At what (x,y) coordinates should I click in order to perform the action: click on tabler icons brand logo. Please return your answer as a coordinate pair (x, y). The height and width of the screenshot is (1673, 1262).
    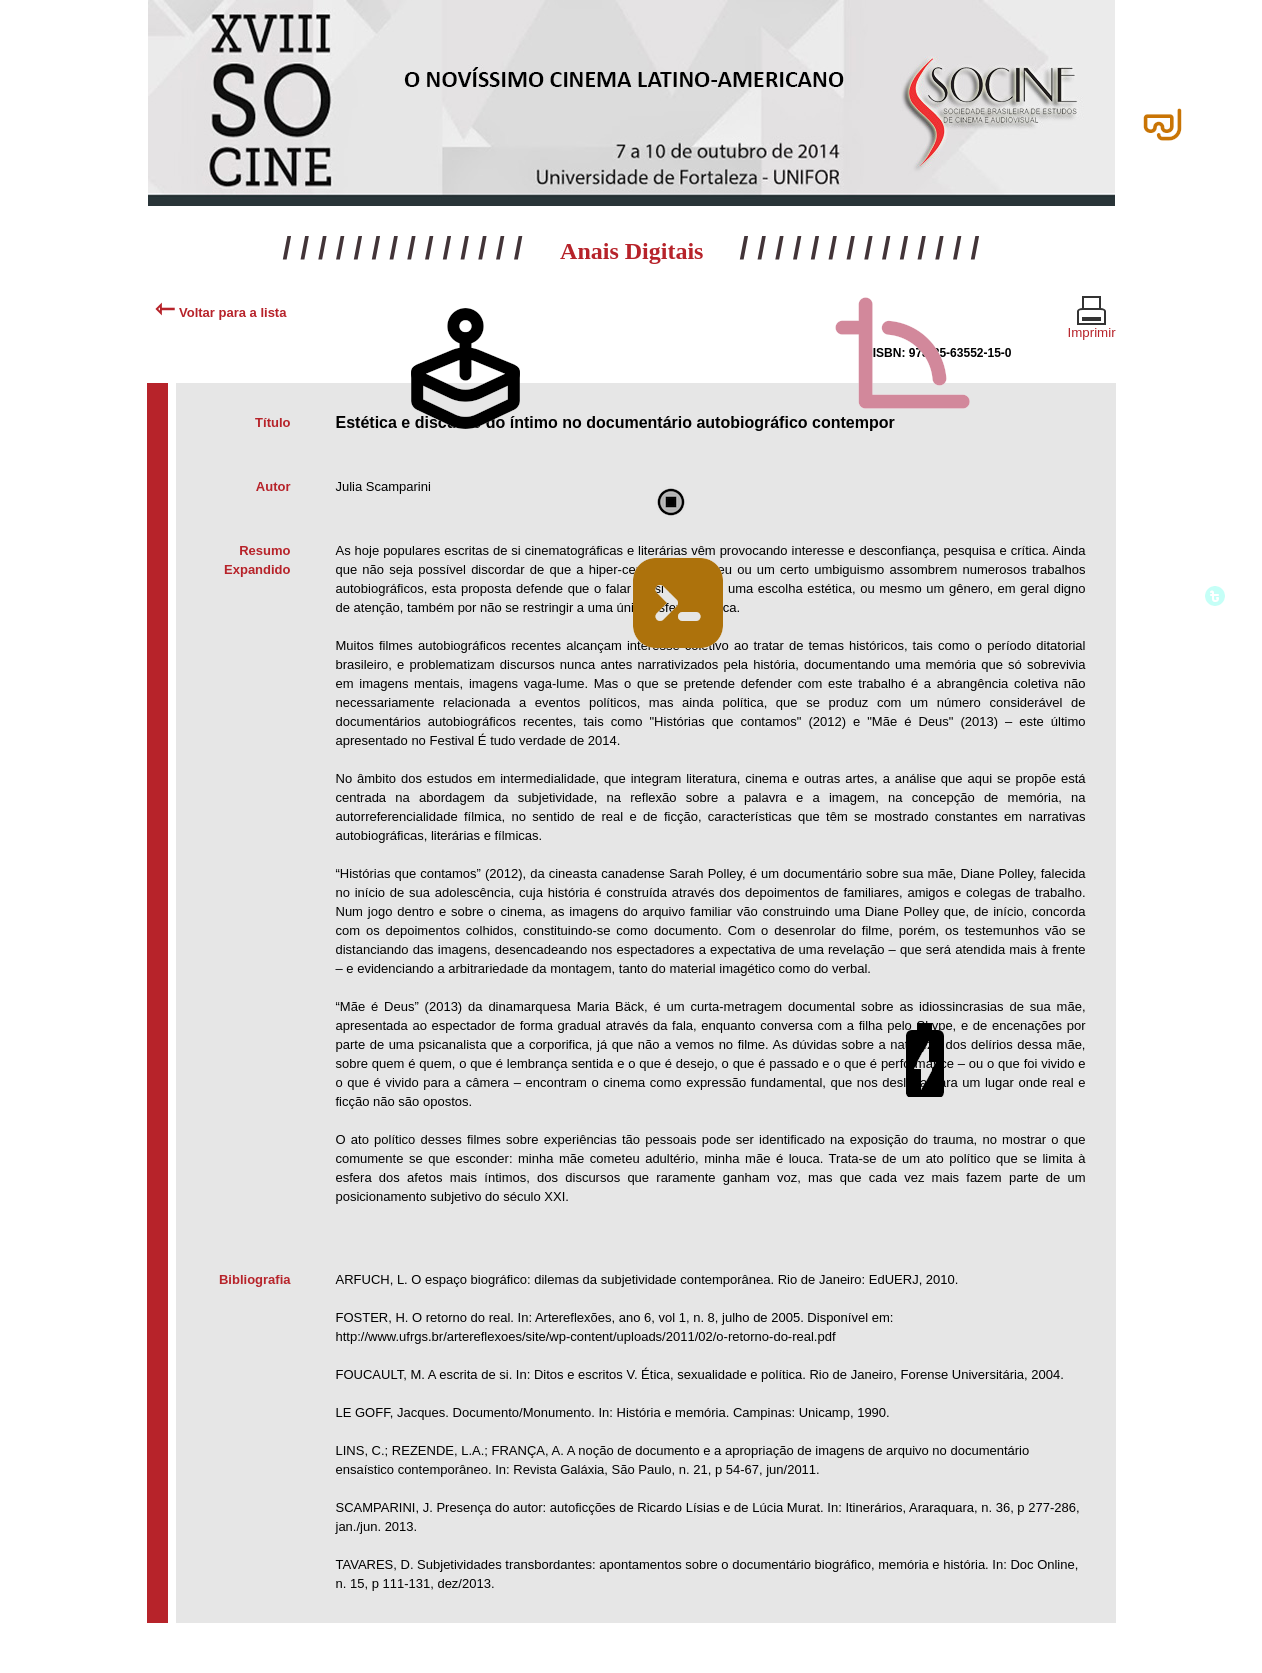
    Looking at the image, I should click on (678, 603).